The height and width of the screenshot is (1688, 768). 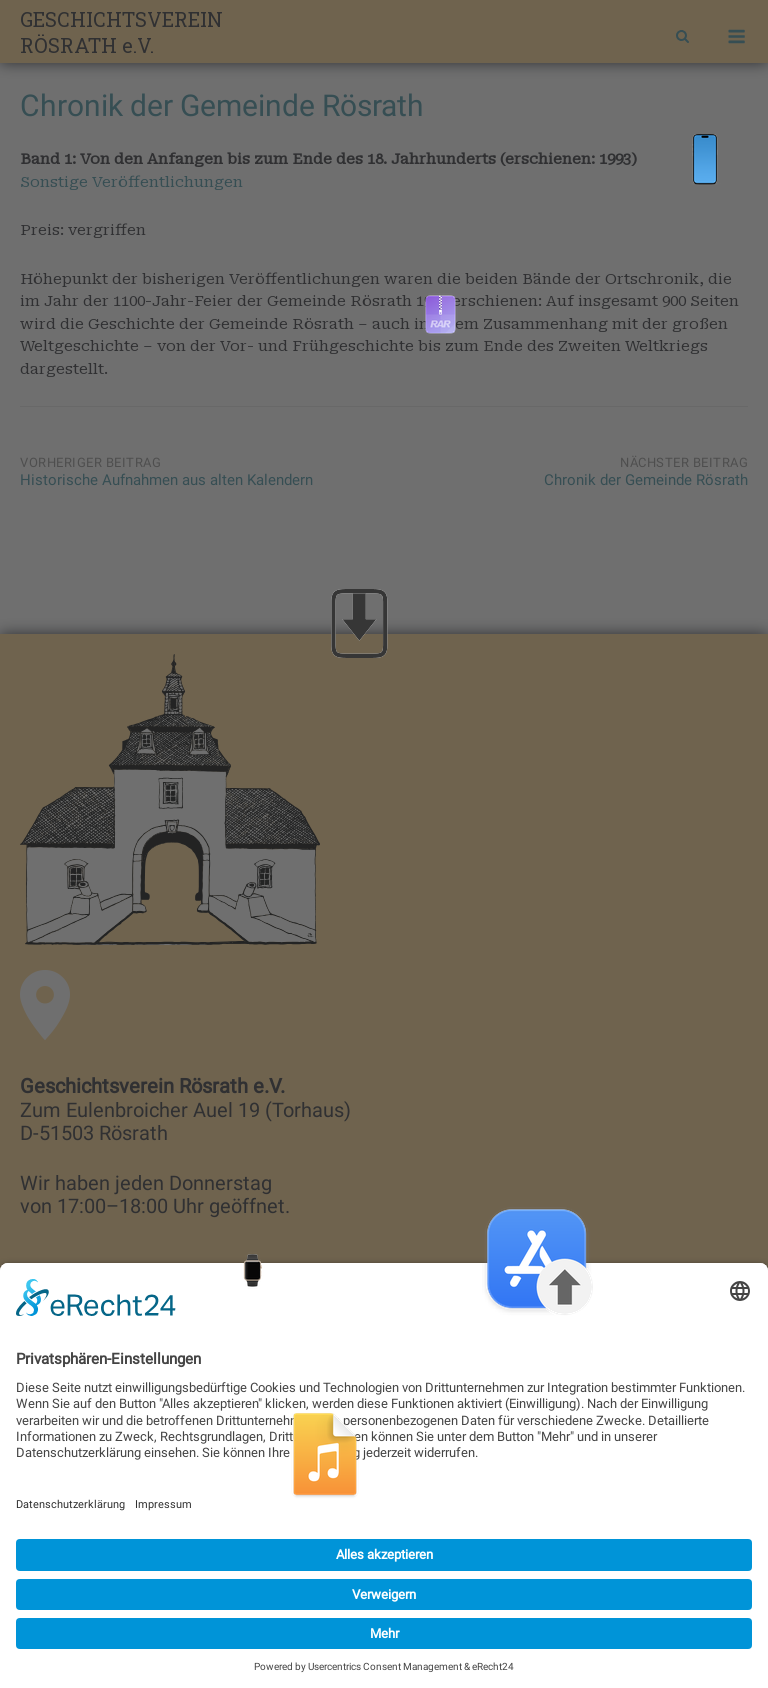 What do you see at coordinates (361, 623) in the screenshot?
I see `download a file or application` at bounding box center [361, 623].